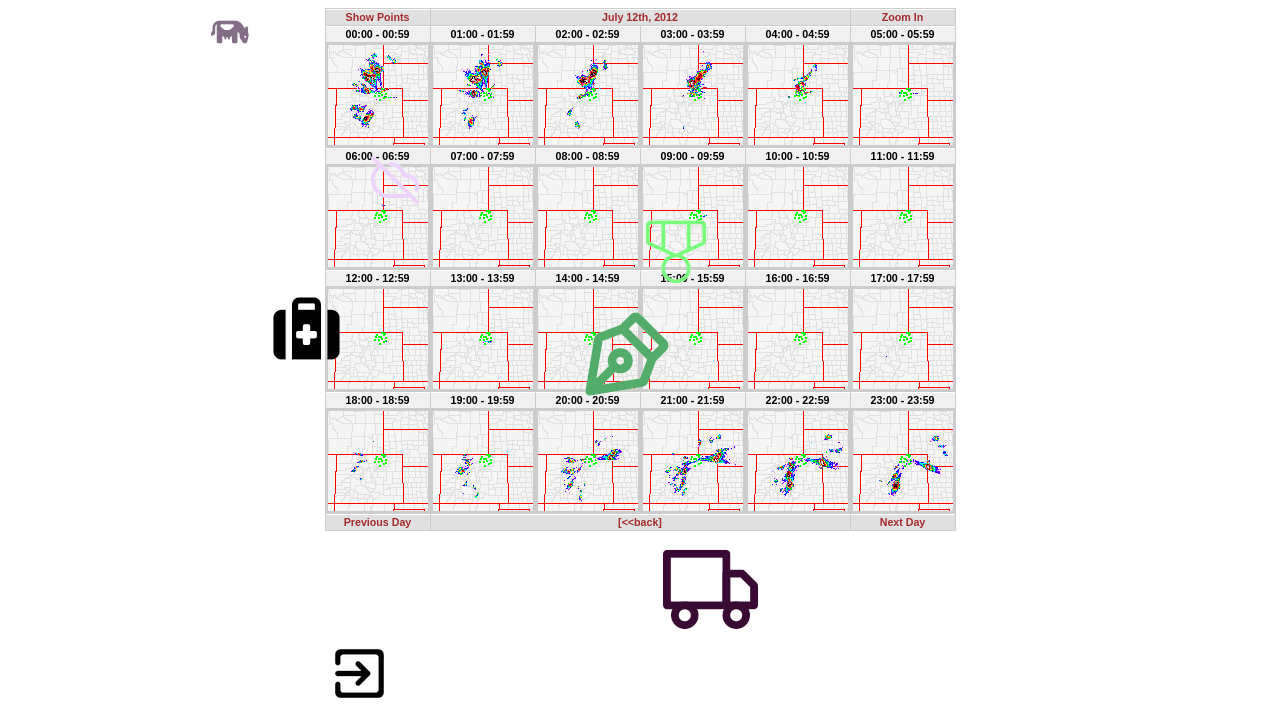 The height and width of the screenshot is (720, 1280). What do you see at coordinates (710, 589) in the screenshot?
I see `track your delivery status` at bounding box center [710, 589].